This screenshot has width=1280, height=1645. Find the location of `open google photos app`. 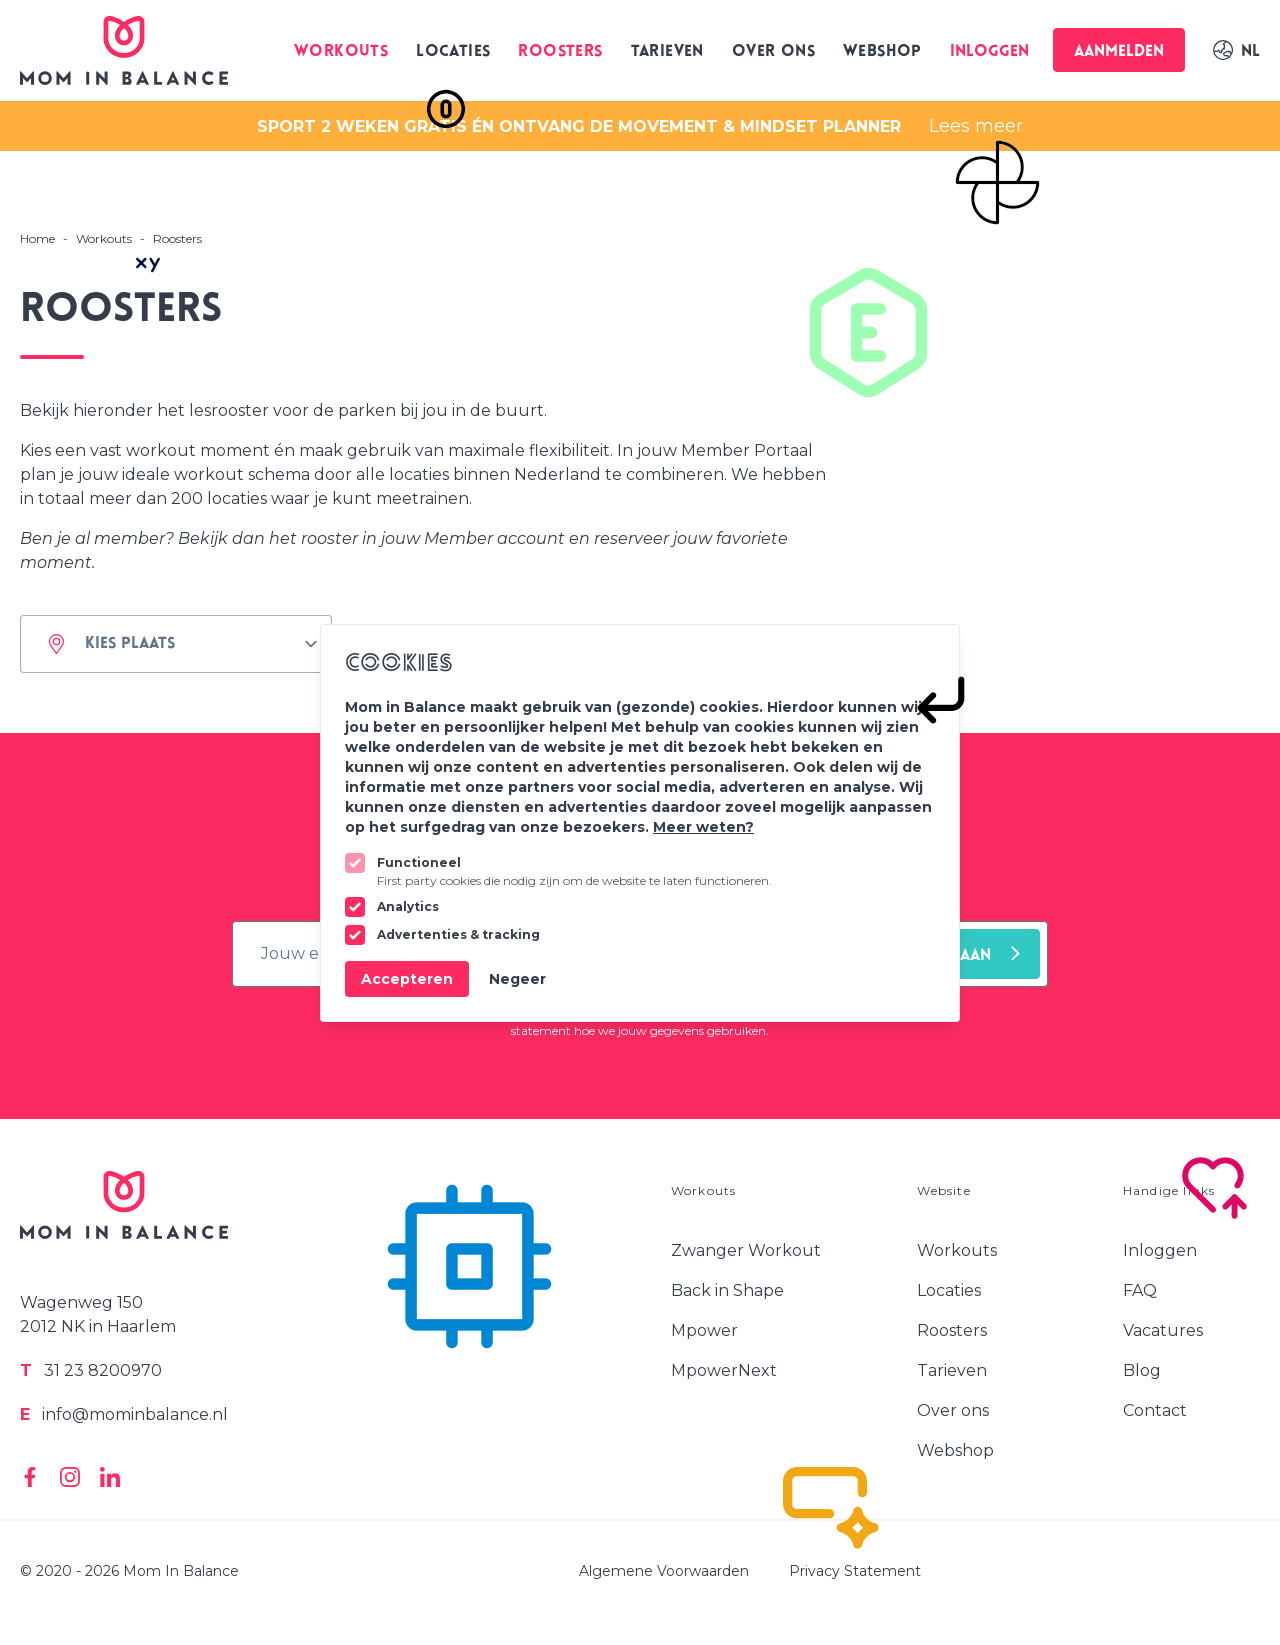

open google photos app is located at coordinates (997, 182).